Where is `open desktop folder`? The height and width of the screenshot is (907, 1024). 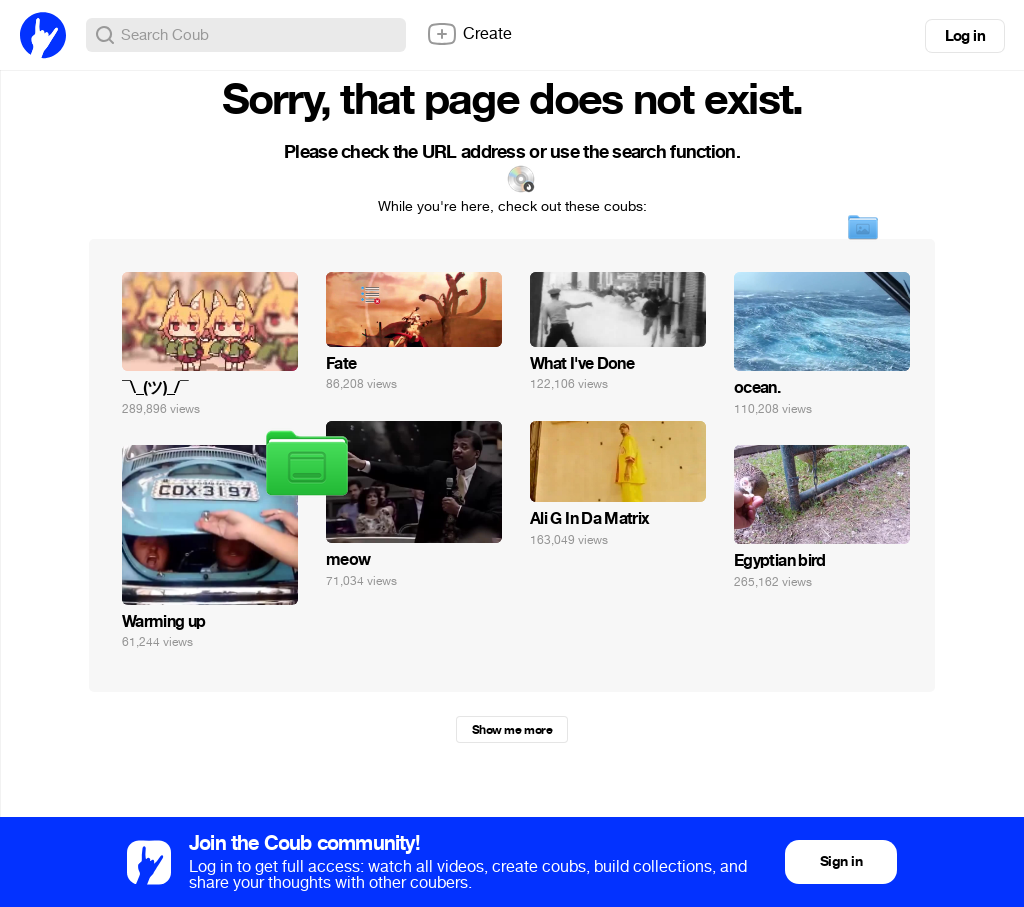
open desktop folder is located at coordinates (307, 463).